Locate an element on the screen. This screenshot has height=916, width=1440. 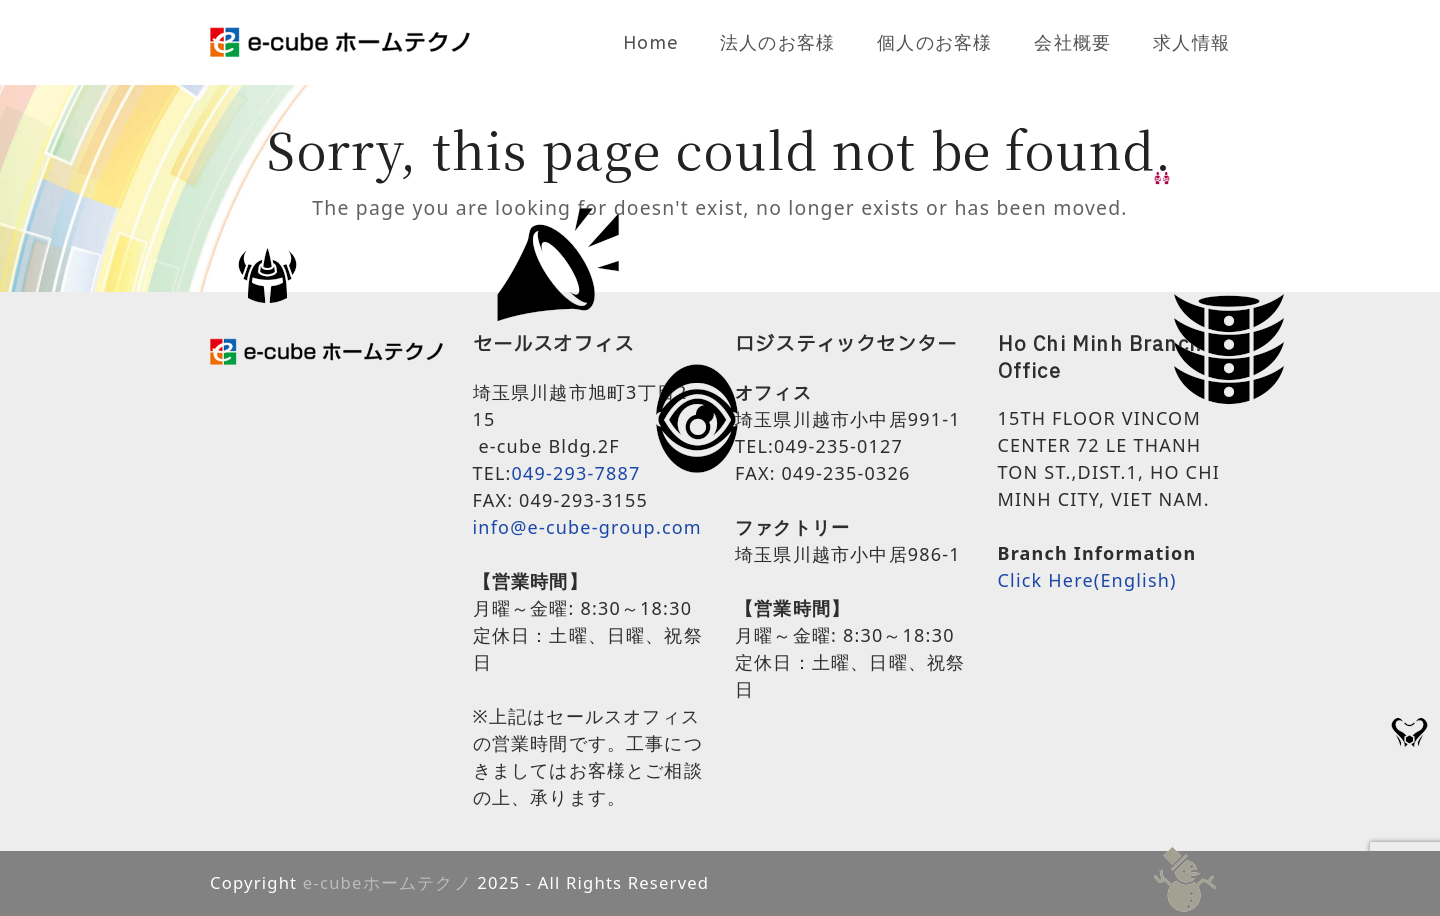
winter or holiday-themed content is located at coordinates (1184, 879).